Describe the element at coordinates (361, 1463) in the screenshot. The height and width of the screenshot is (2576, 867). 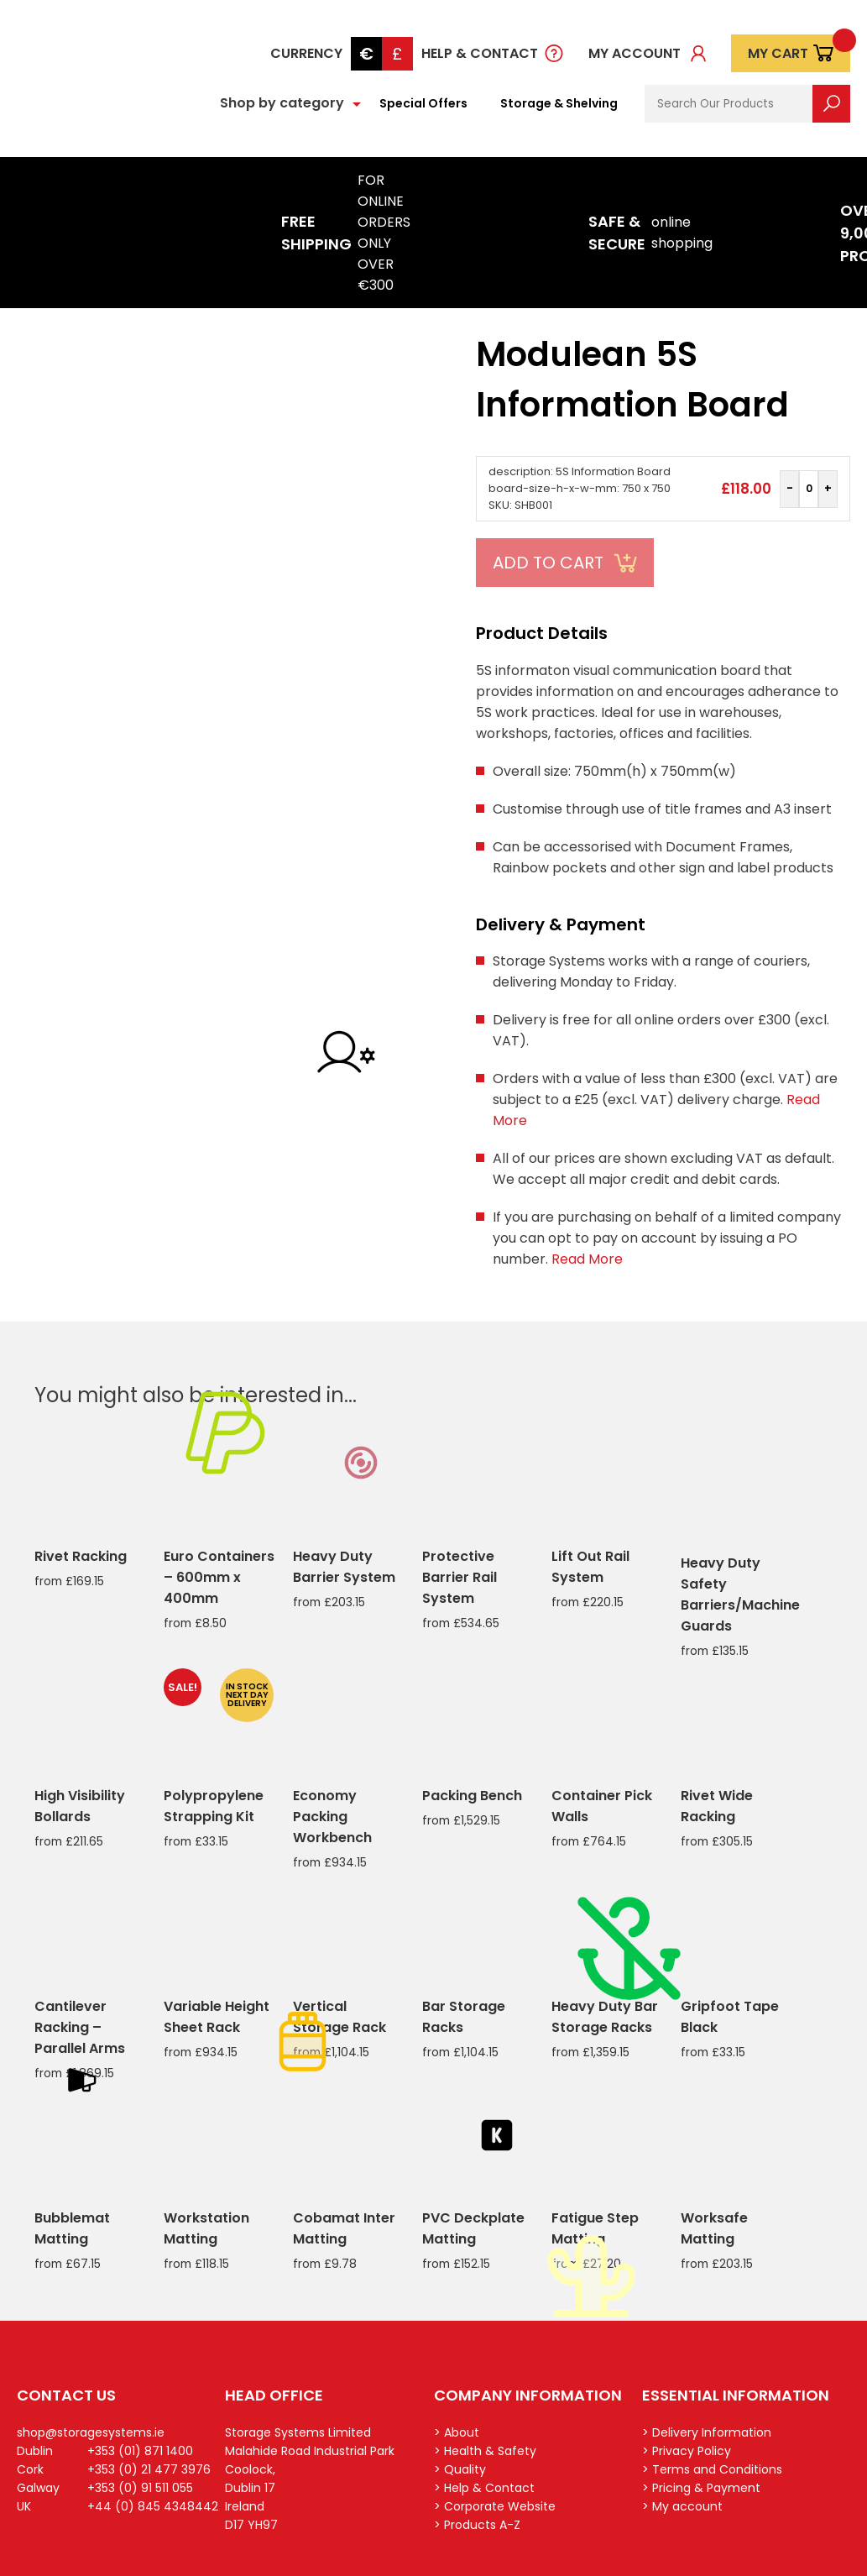
I see `play or browse music library` at that location.